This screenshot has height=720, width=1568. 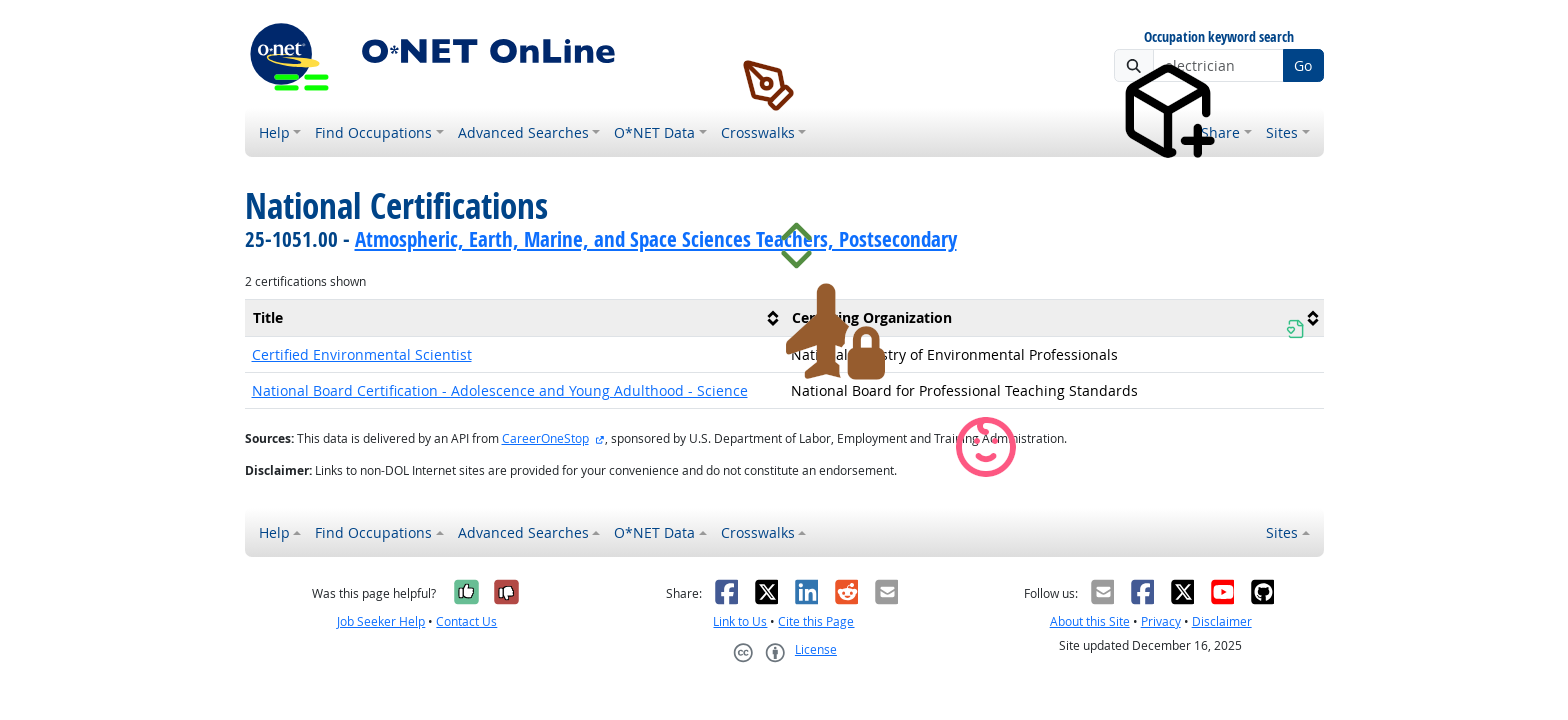 What do you see at coordinates (831, 331) in the screenshot?
I see `airplane mode is locked or restricted` at bounding box center [831, 331].